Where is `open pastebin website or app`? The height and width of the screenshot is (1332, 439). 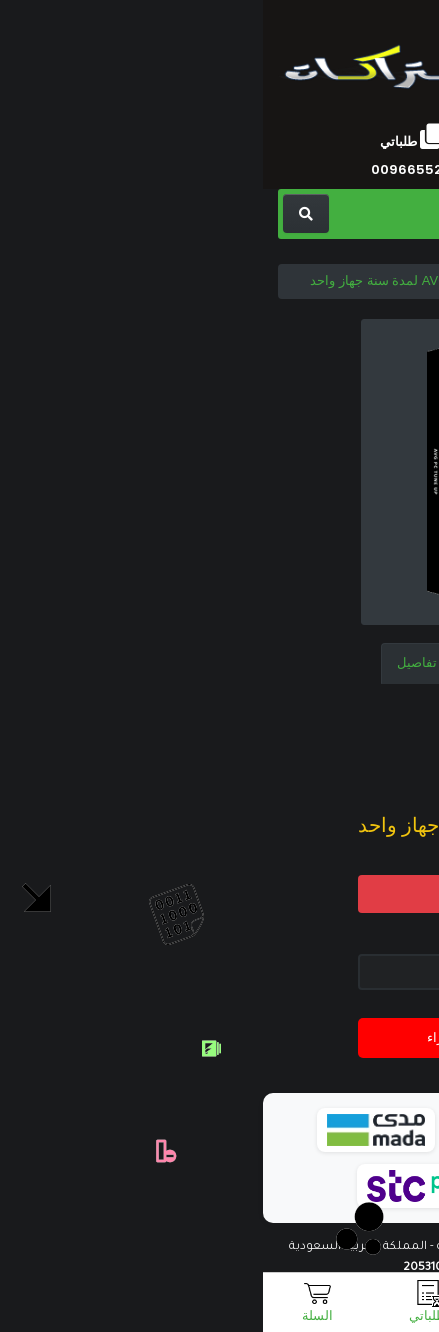
open pastebin website or app is located at coordinates (176, 914).